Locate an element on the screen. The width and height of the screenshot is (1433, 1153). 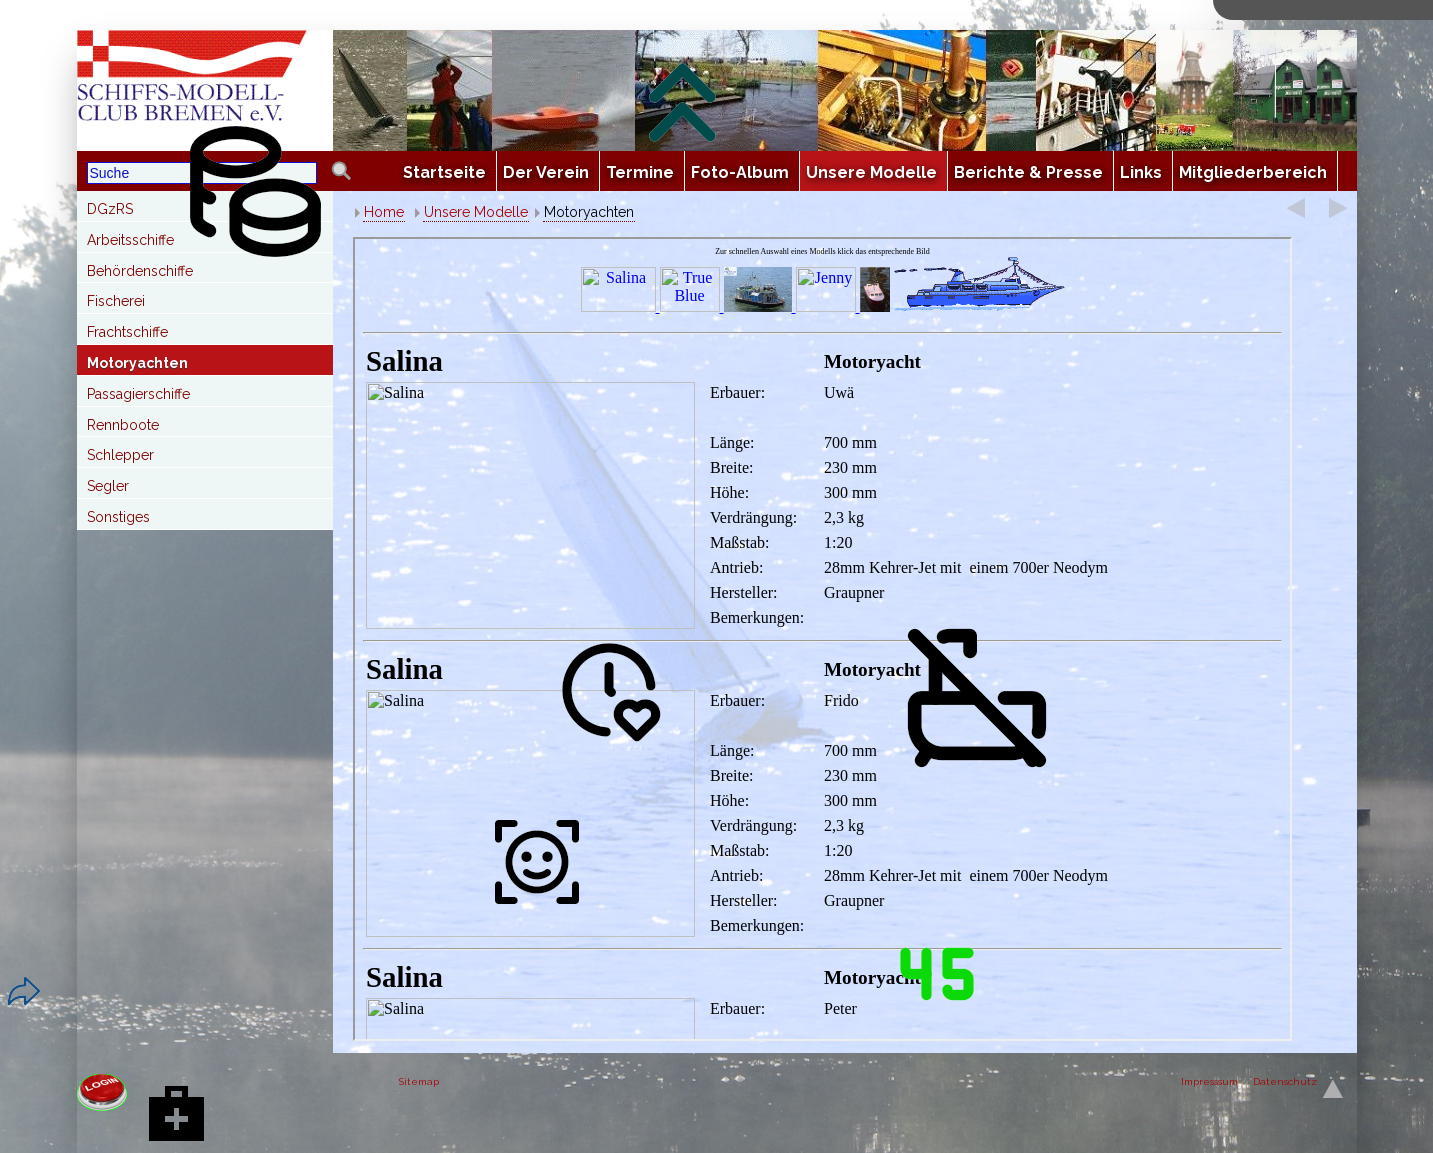
scan face to unlock or authenticate is located at coordinates (537, 862).